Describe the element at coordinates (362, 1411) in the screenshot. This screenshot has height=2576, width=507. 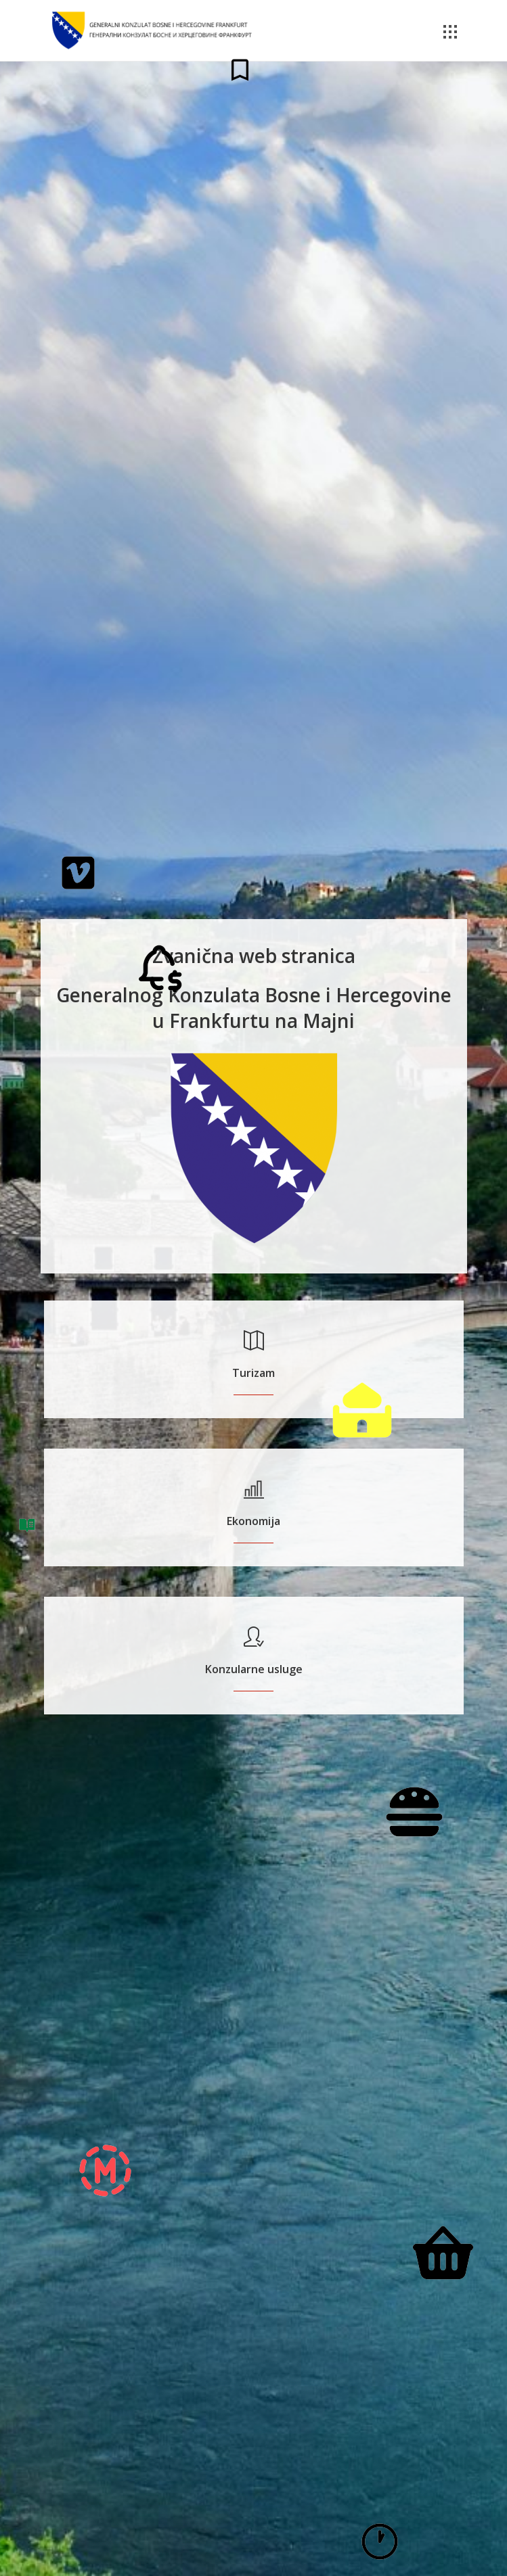
I see `find nearby mosques` at that location.